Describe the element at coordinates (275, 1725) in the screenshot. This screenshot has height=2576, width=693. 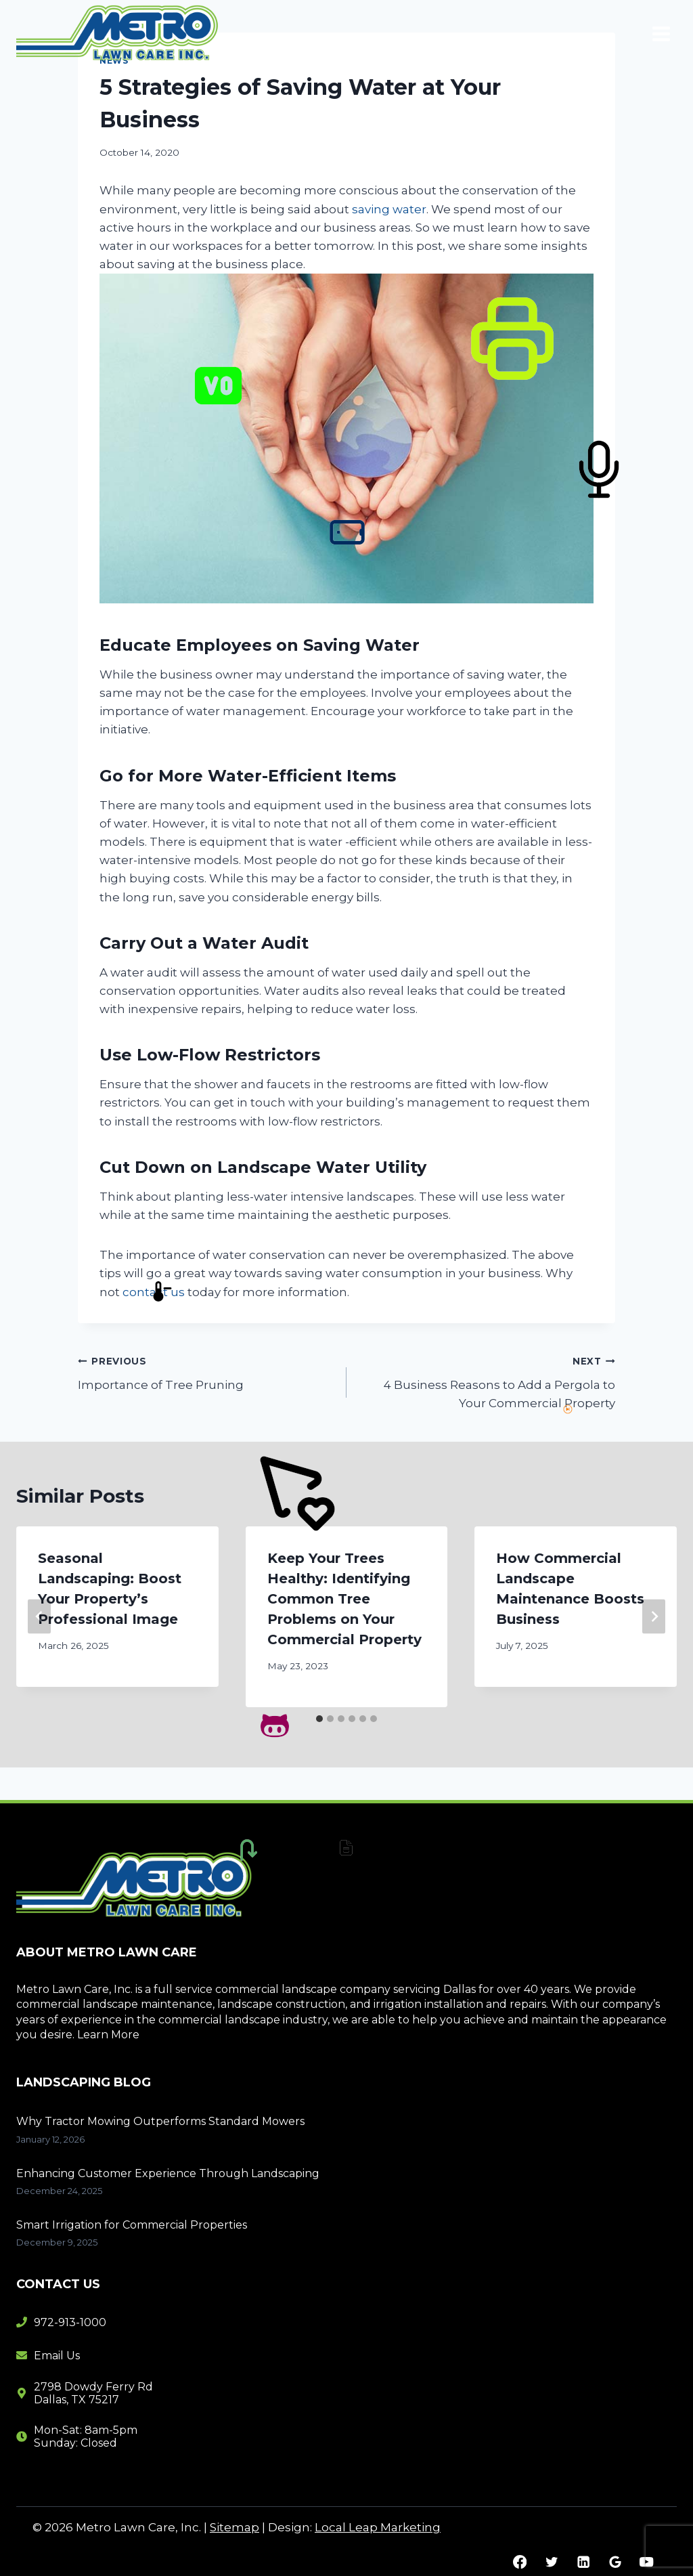
I see `access GitHub integration or repository` at that location.